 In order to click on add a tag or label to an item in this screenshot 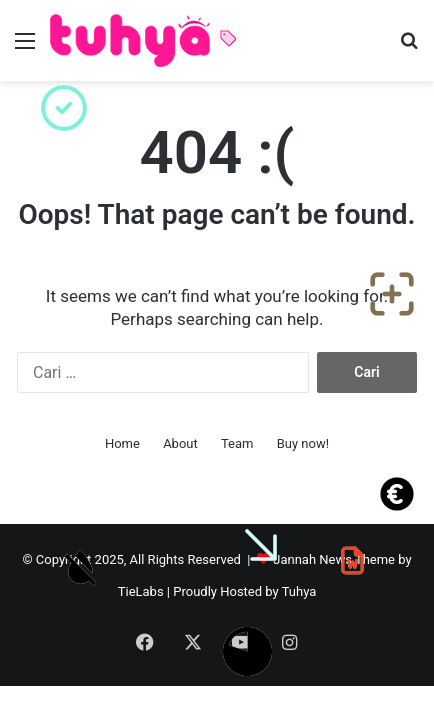, I will do `click(227, 37)`.